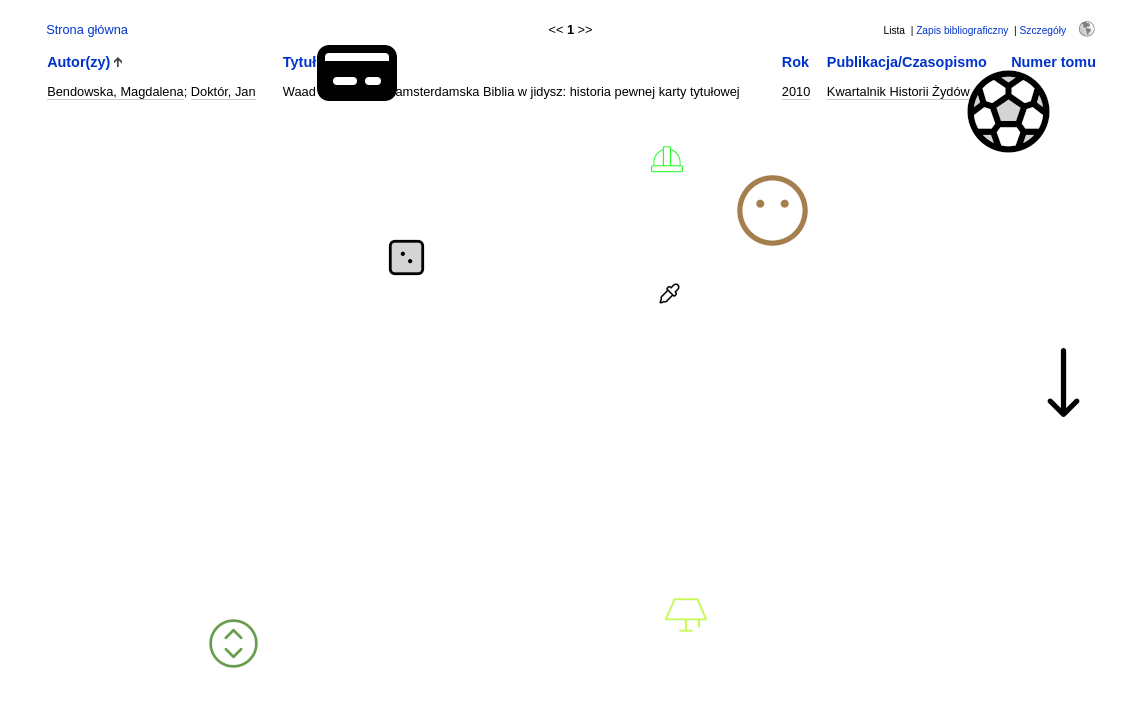  Describe the element at coordinates (357, 73) in the screenshot. I see `manage payment methods` at that location.